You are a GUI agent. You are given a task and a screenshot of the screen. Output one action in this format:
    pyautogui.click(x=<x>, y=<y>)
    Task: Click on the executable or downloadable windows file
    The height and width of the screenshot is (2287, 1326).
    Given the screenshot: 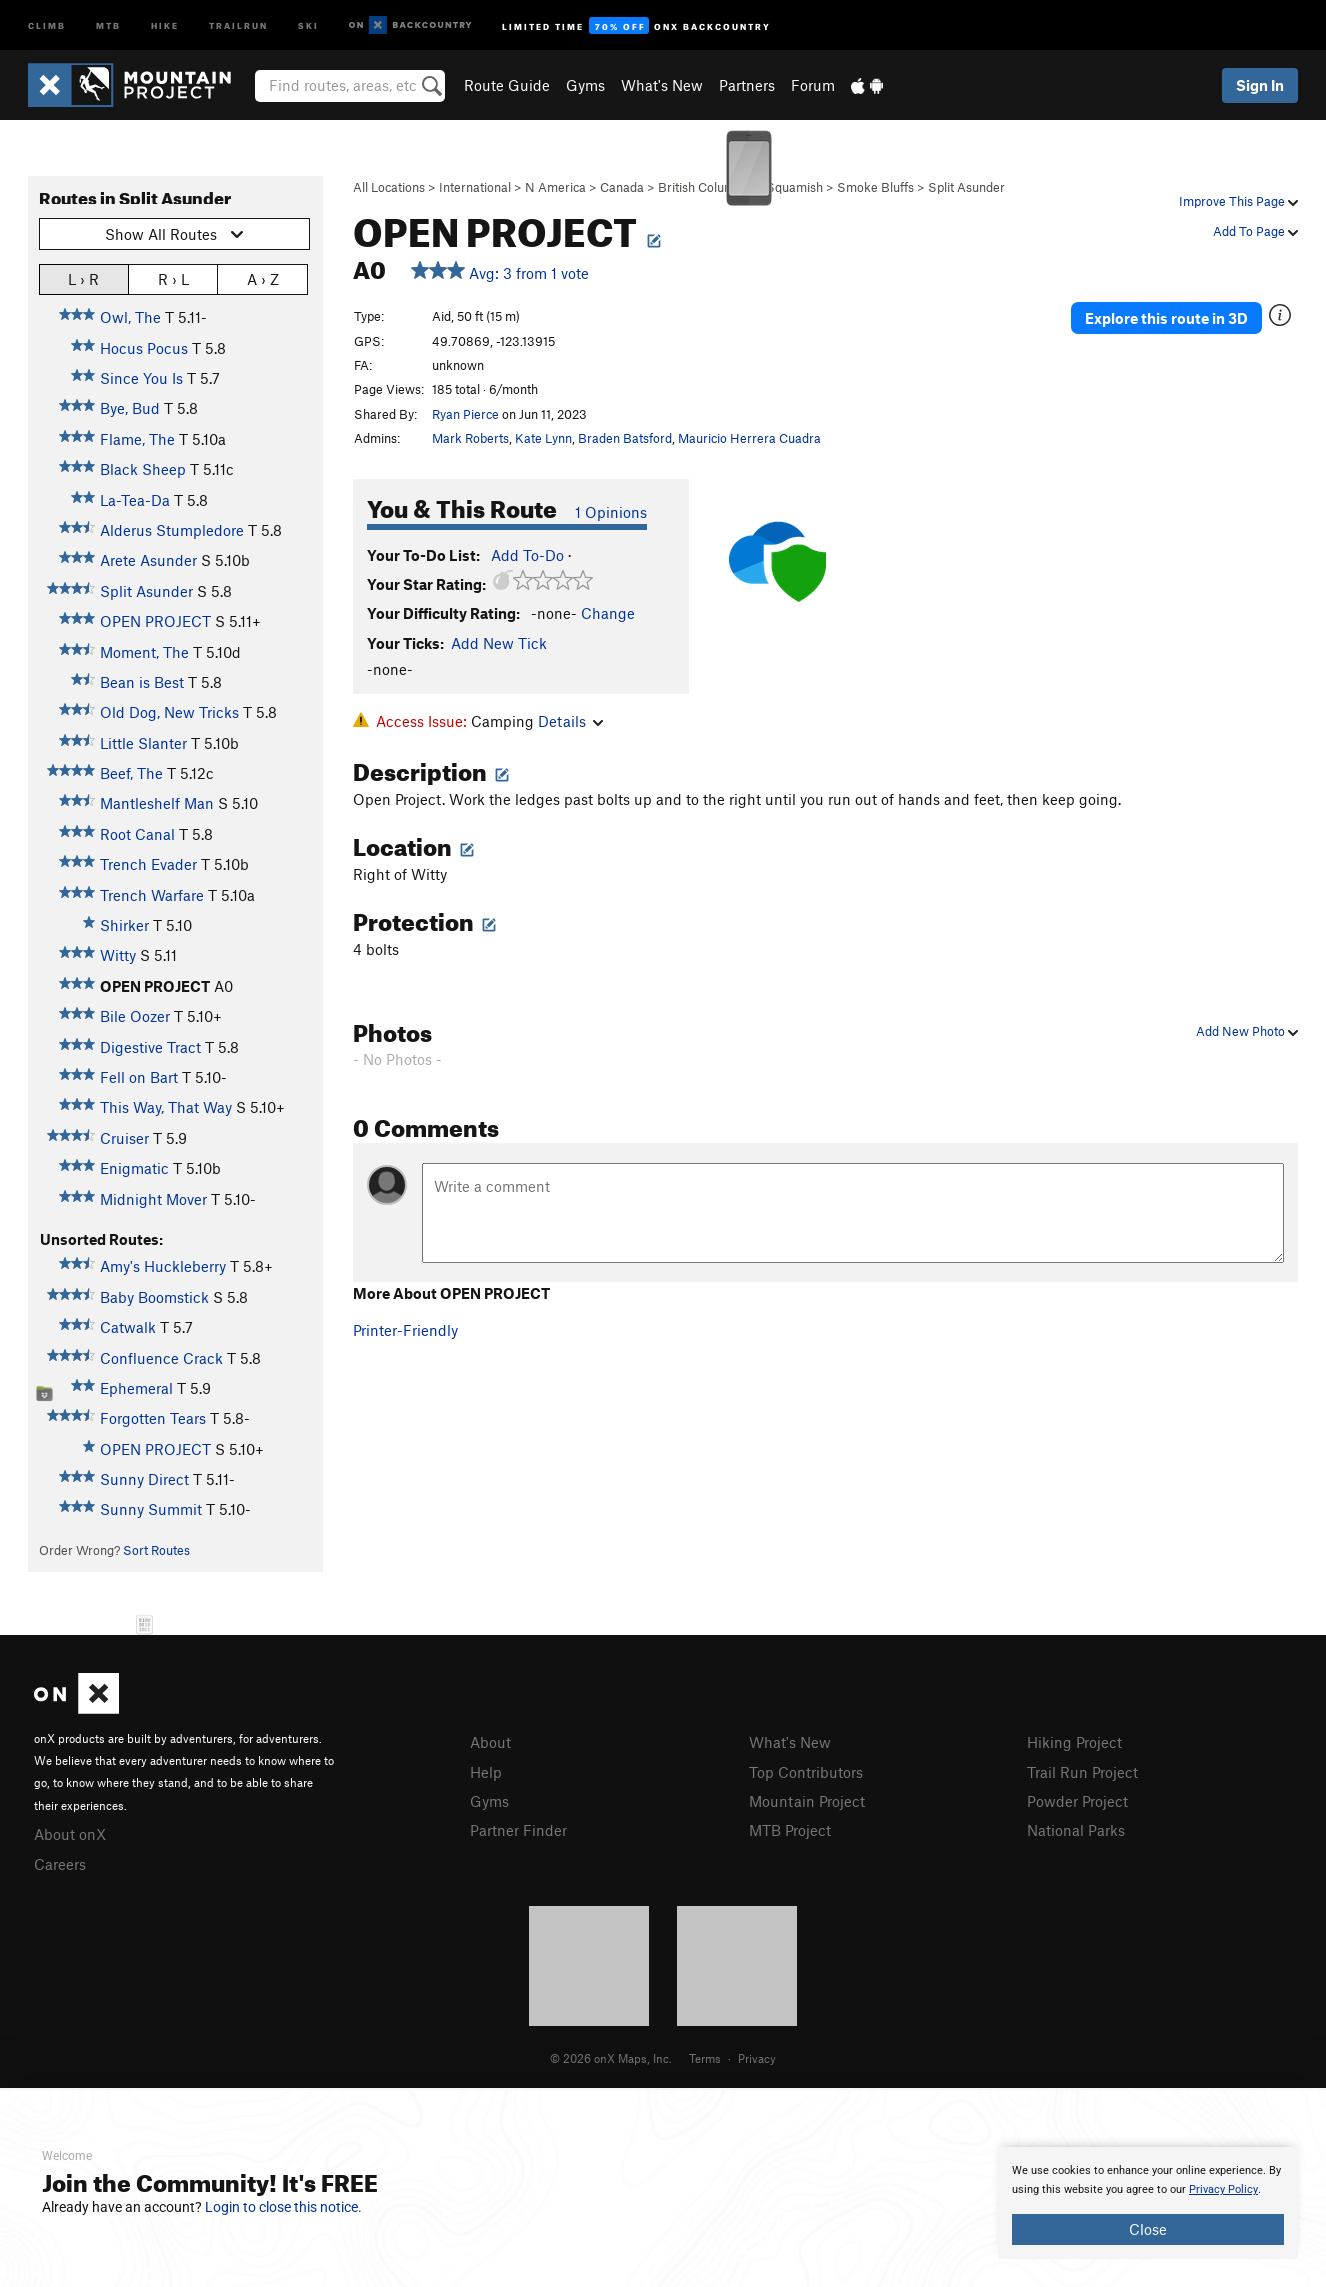 What is the action you would take?
    pyautogui.click(x=144, y=1624)
    